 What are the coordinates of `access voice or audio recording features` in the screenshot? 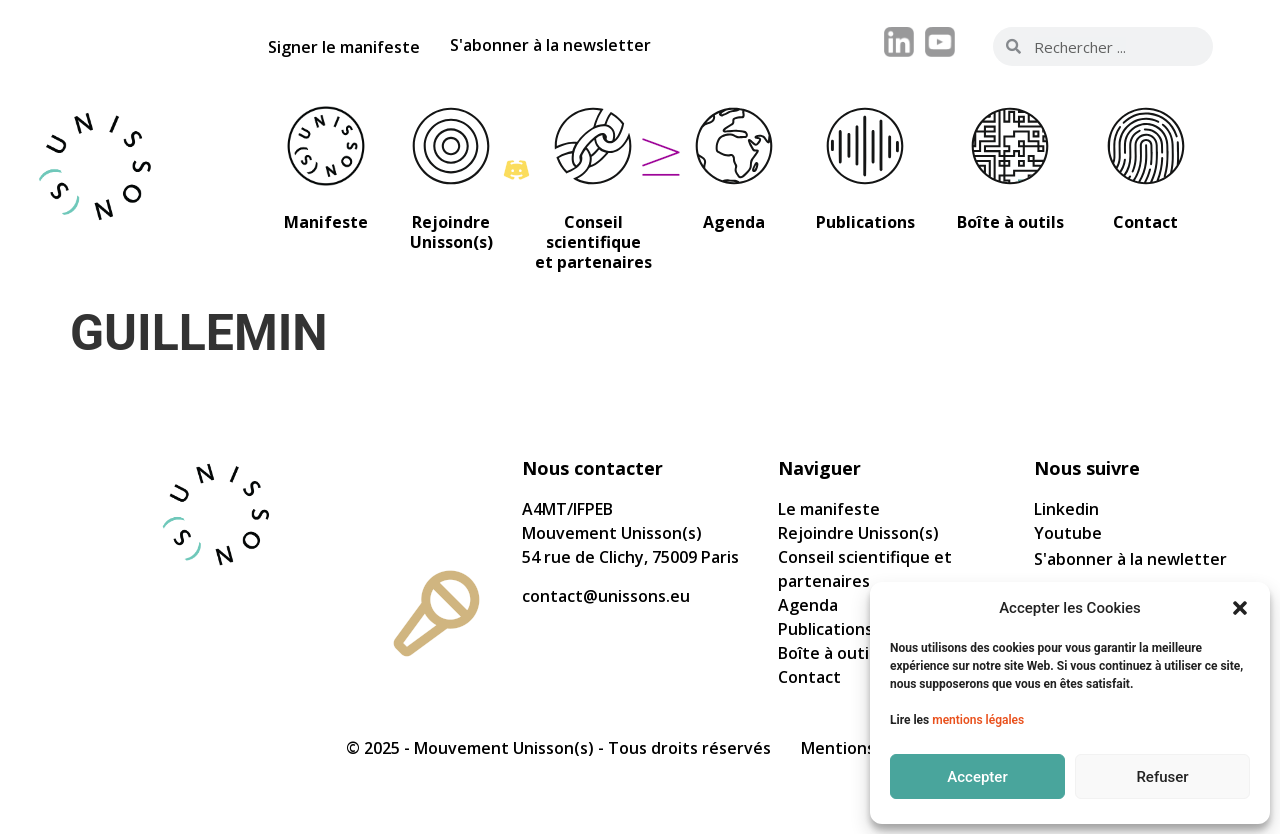 It's located at (435, 615).